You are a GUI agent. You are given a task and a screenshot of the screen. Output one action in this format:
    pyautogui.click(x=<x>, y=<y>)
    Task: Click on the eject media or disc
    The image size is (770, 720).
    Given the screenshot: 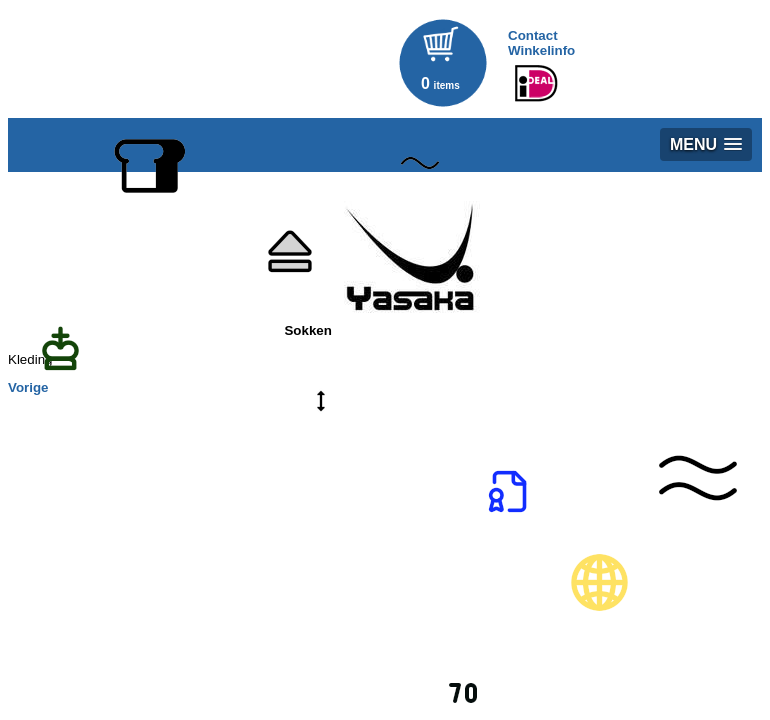 What is the action you would take?
    pyautogui.click(x=290, y=254)
    